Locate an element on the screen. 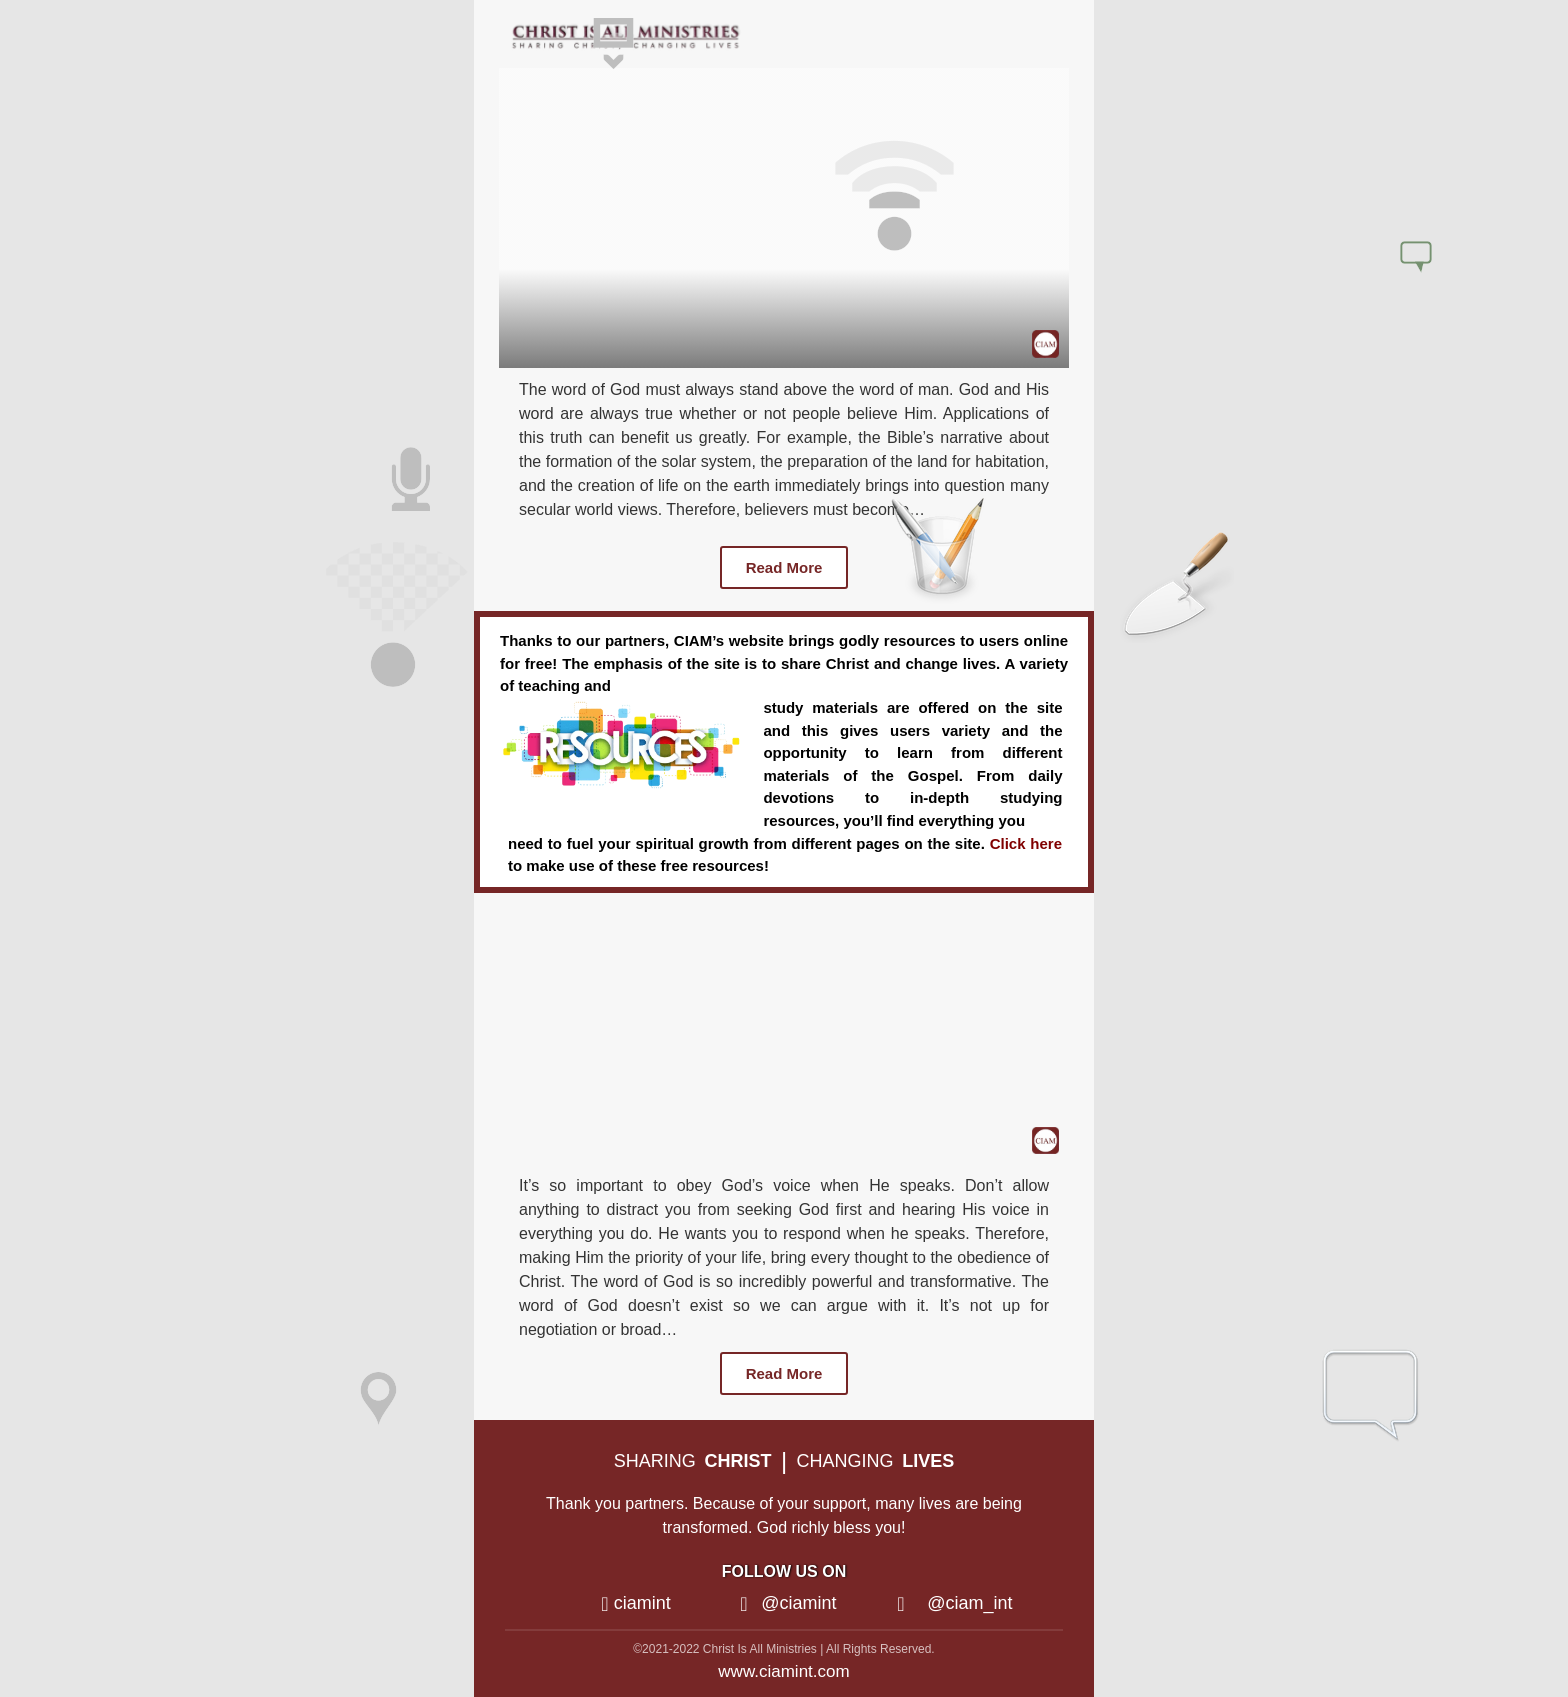 Image resolution: width=1568 pixels, height=1697 pixels. access development tools and programming applications is located at coordinates (1177, 586).